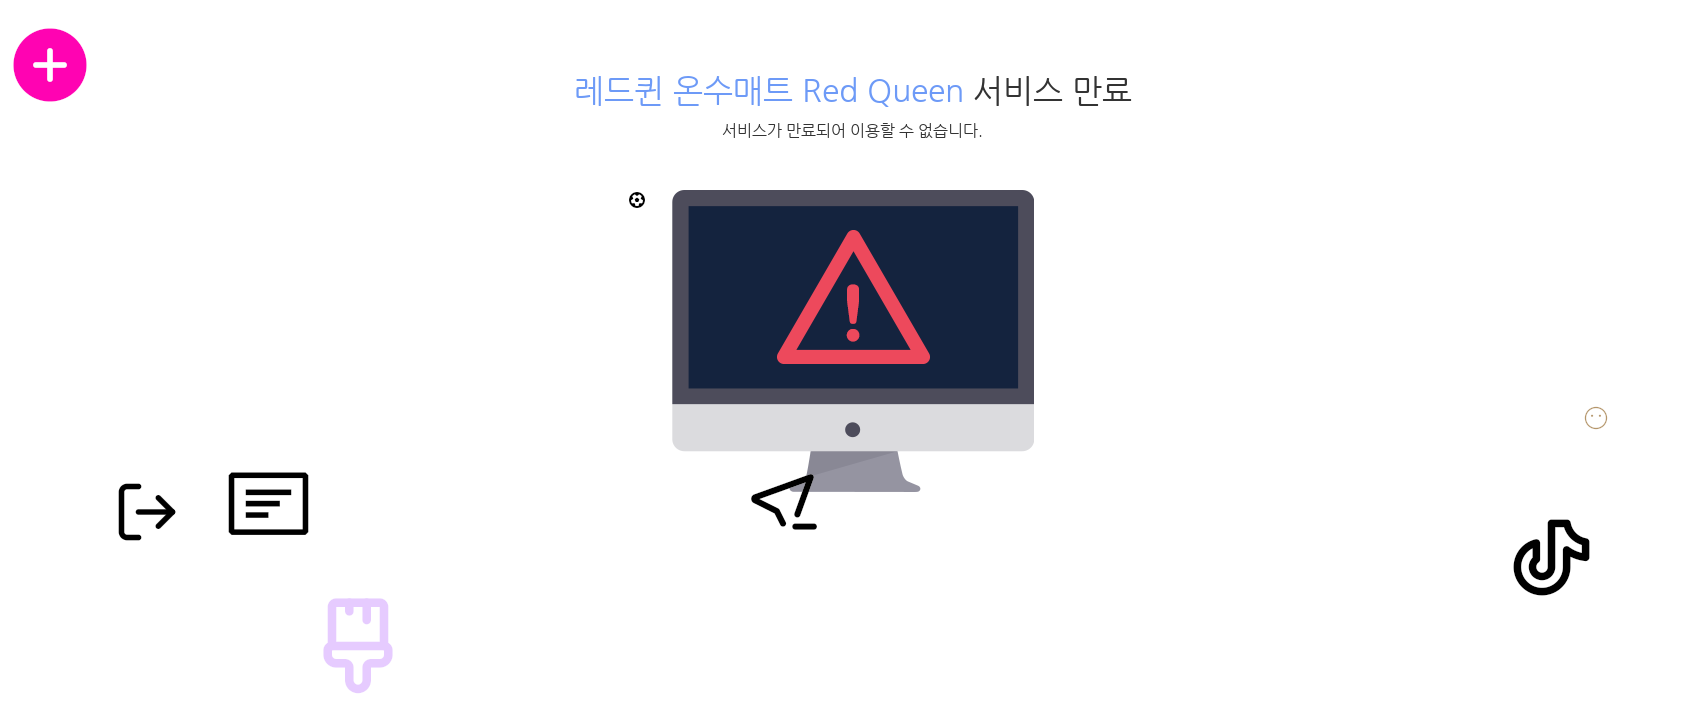 The width and height of the screenshot is (1705, 720). Describe the element at coordinates (147, 512) in the screenshot. I see `log out of your account` at that location.